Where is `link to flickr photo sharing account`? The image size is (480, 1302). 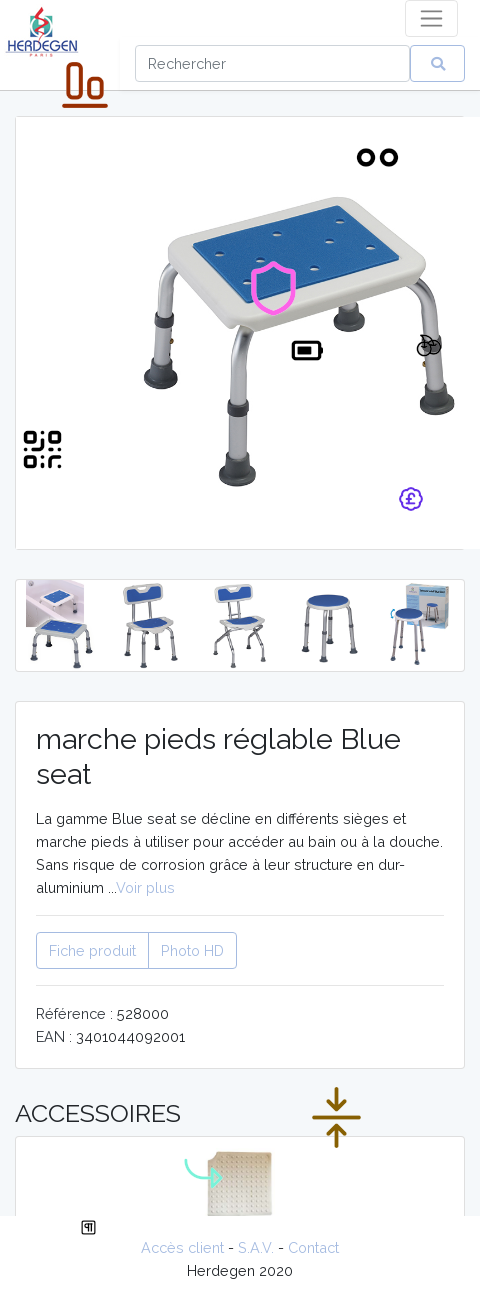
link to flickr photo sharing account is located at coordinates (377, 157).